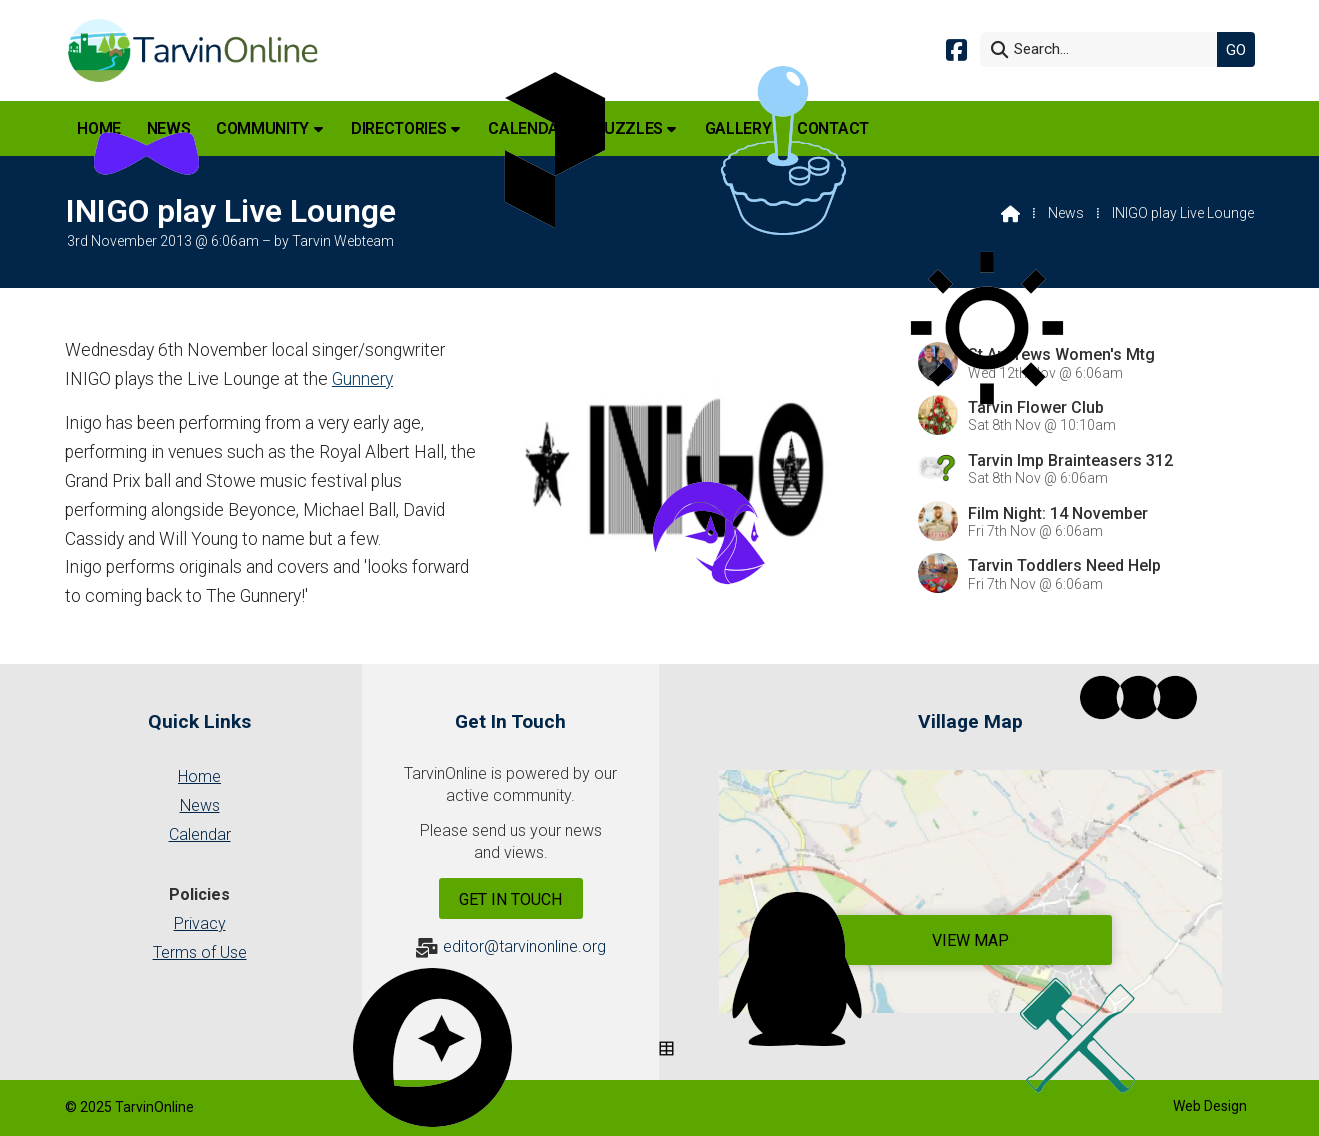 The width and height of the screenshot is (1319, 1136). What do you see at coordinates (666, 1048) in the screenshot?
I see `insert a table into the document` at bounding box center [666, 1048].